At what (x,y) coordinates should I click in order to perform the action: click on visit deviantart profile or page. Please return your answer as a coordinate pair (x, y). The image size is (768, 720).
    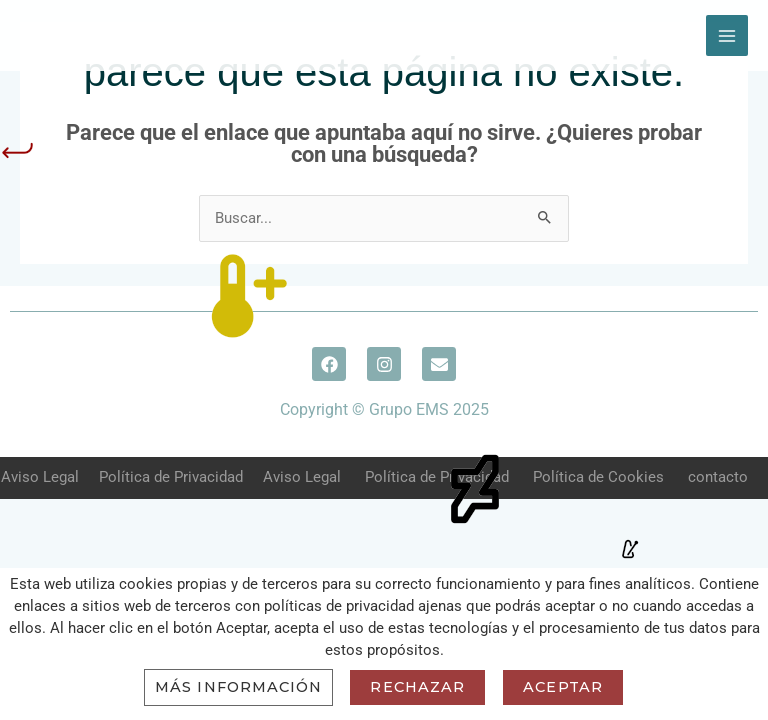
    Looking at the image, I should click on (475, 489).